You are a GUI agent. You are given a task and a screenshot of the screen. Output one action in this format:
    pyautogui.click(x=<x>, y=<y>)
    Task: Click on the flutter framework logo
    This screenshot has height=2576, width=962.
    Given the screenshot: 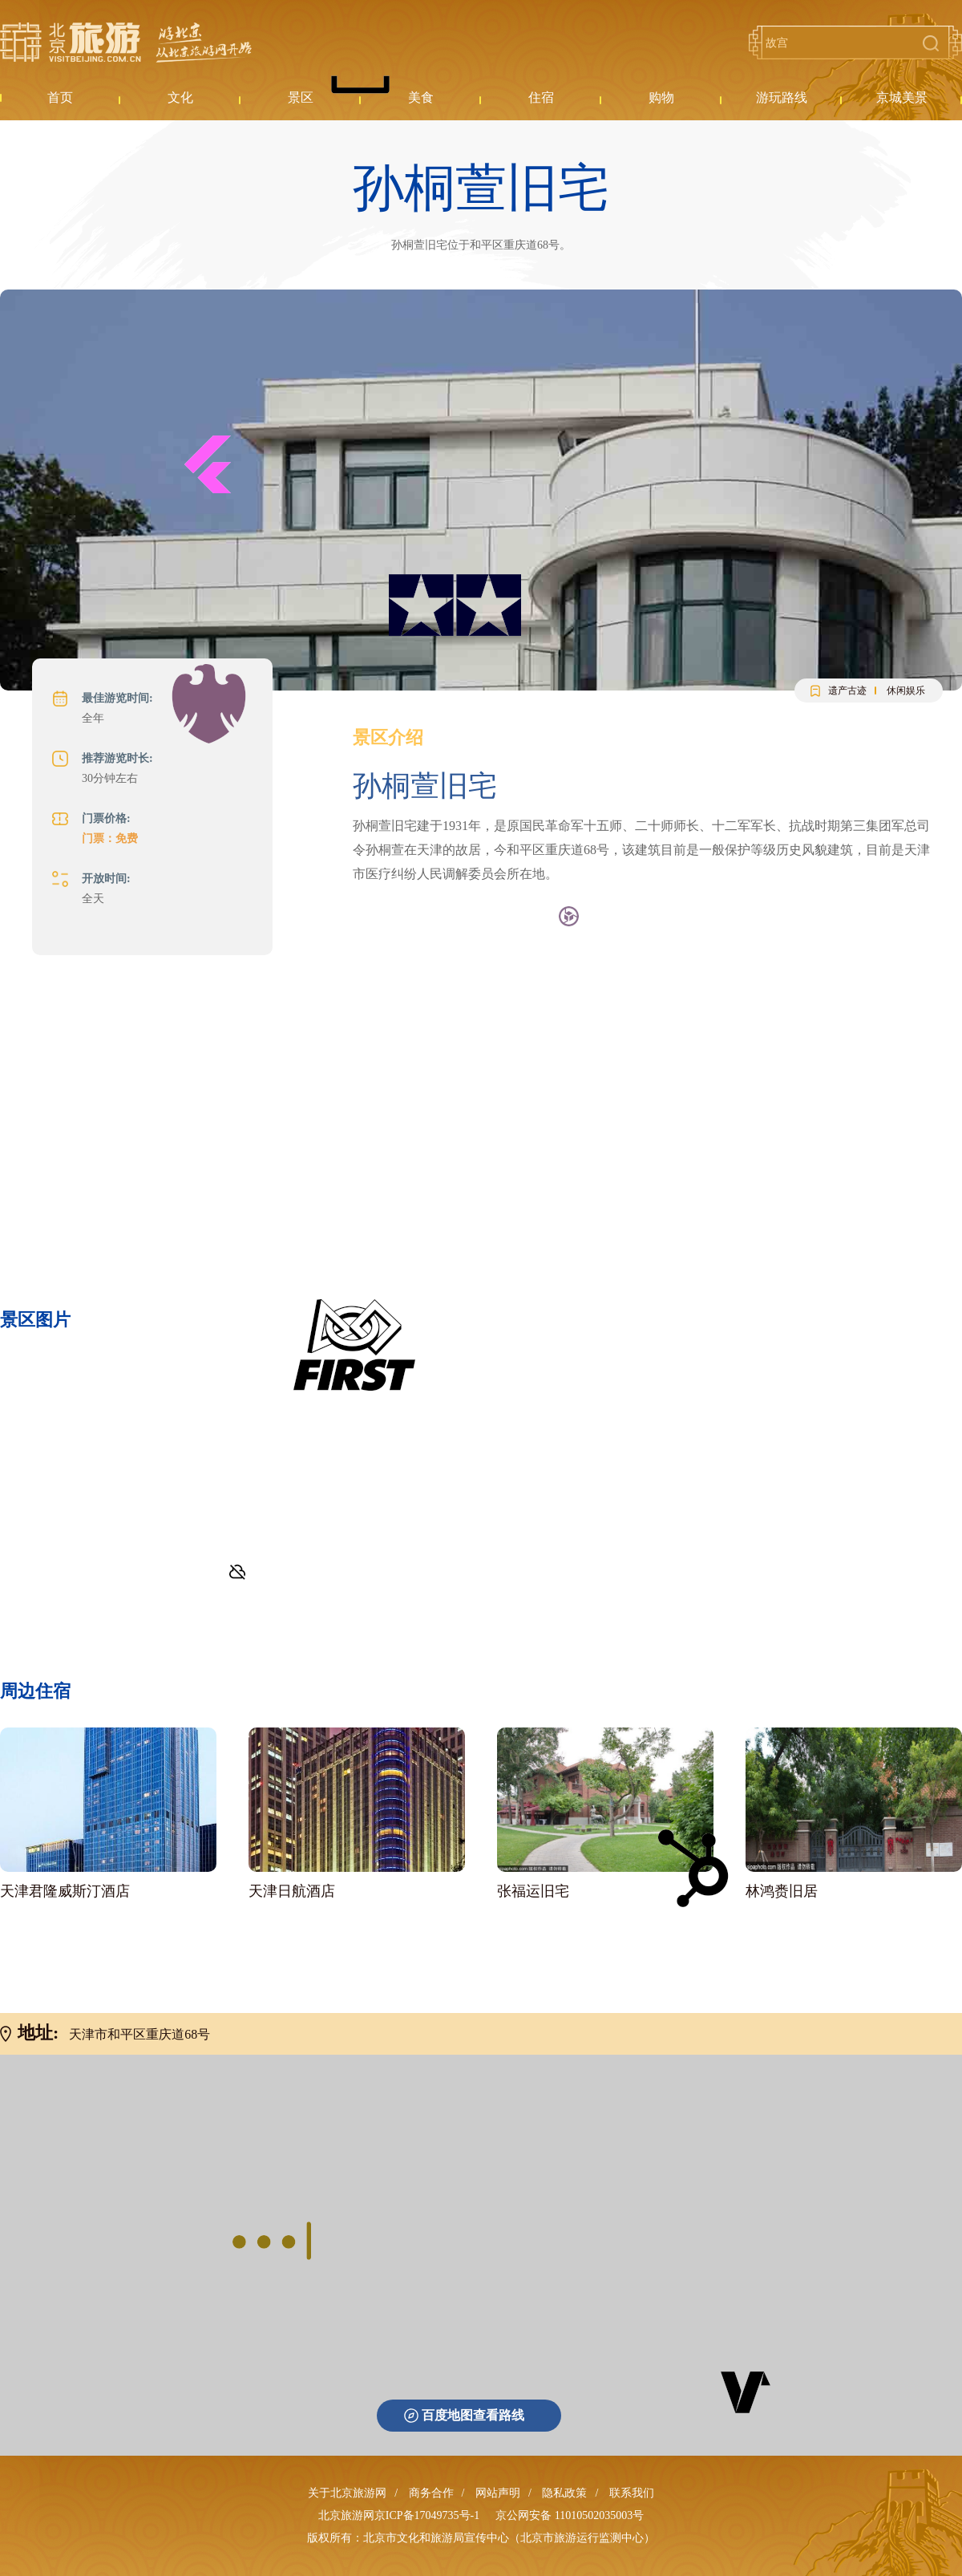 What is the action you would take?
    pyautogui.click(x=208, y=464)
    